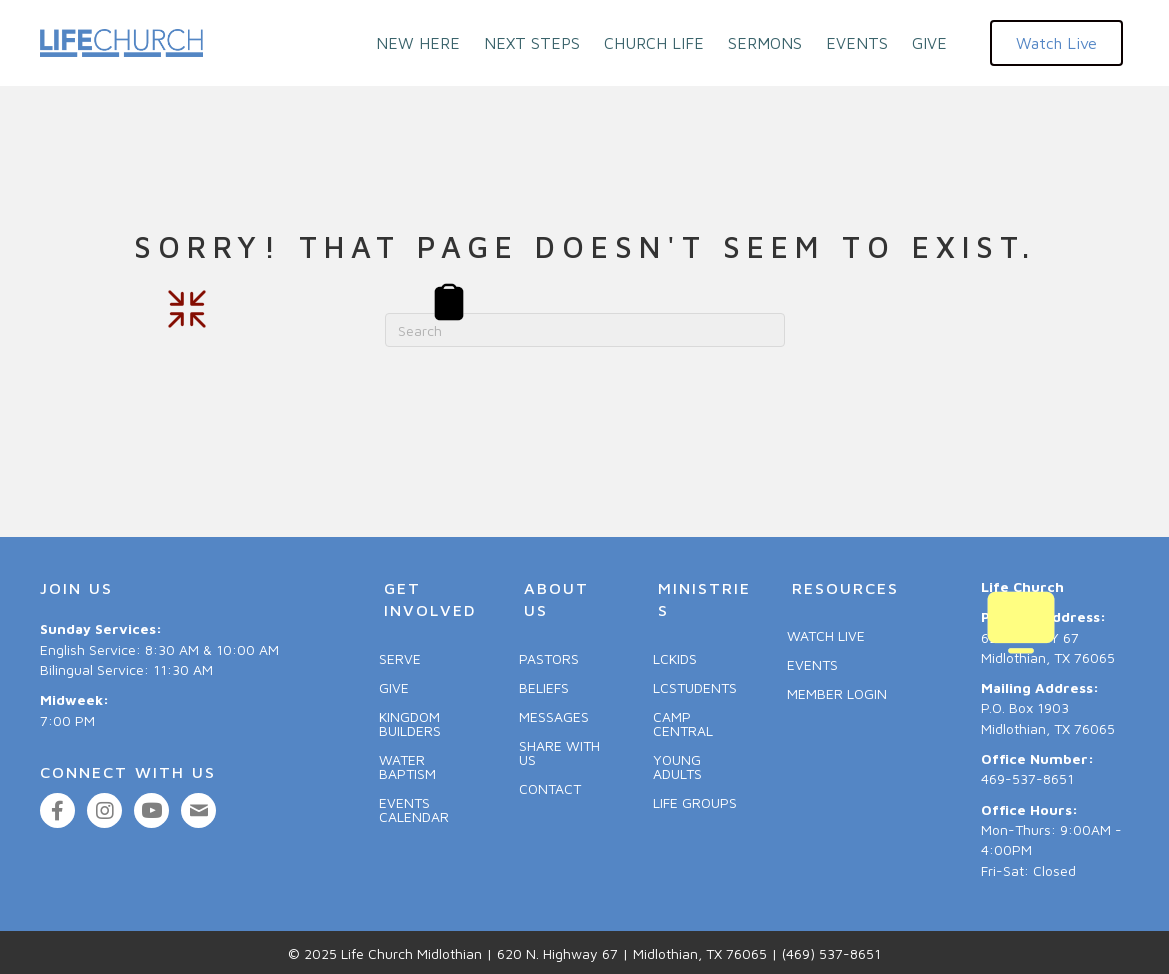  I want to click on view display settings, so click(1021, 620).